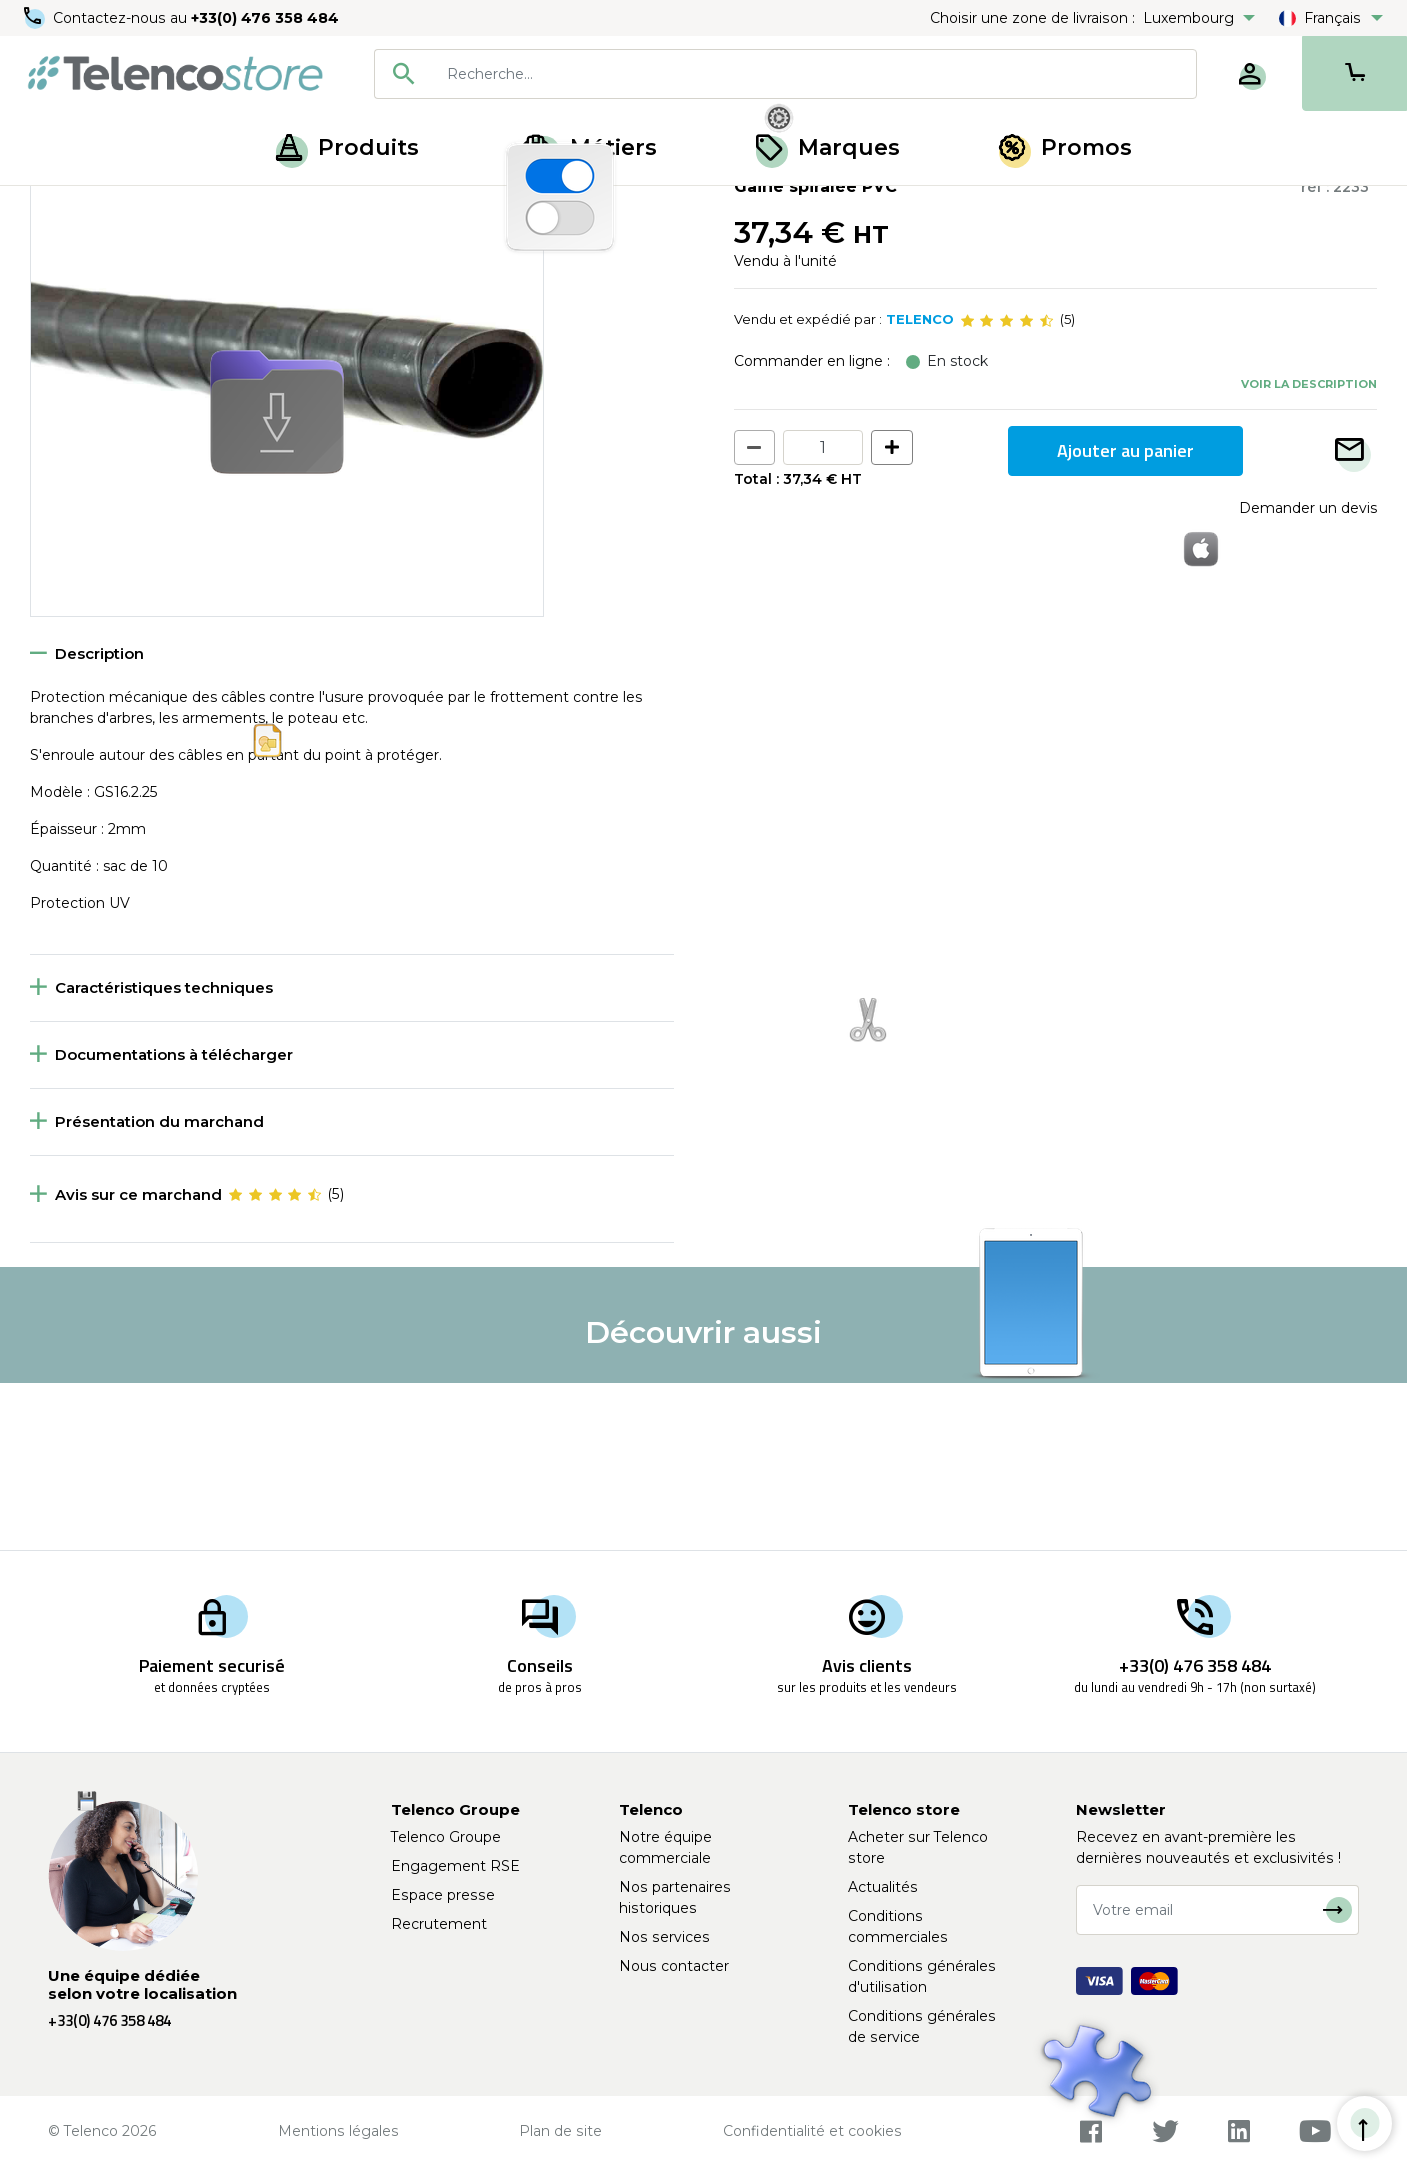 The image size is (1407, 2166). What do you see at coordinates (779, 118) in the screenshot?
I see `access settings or properties` at bounding box center [779, 118].